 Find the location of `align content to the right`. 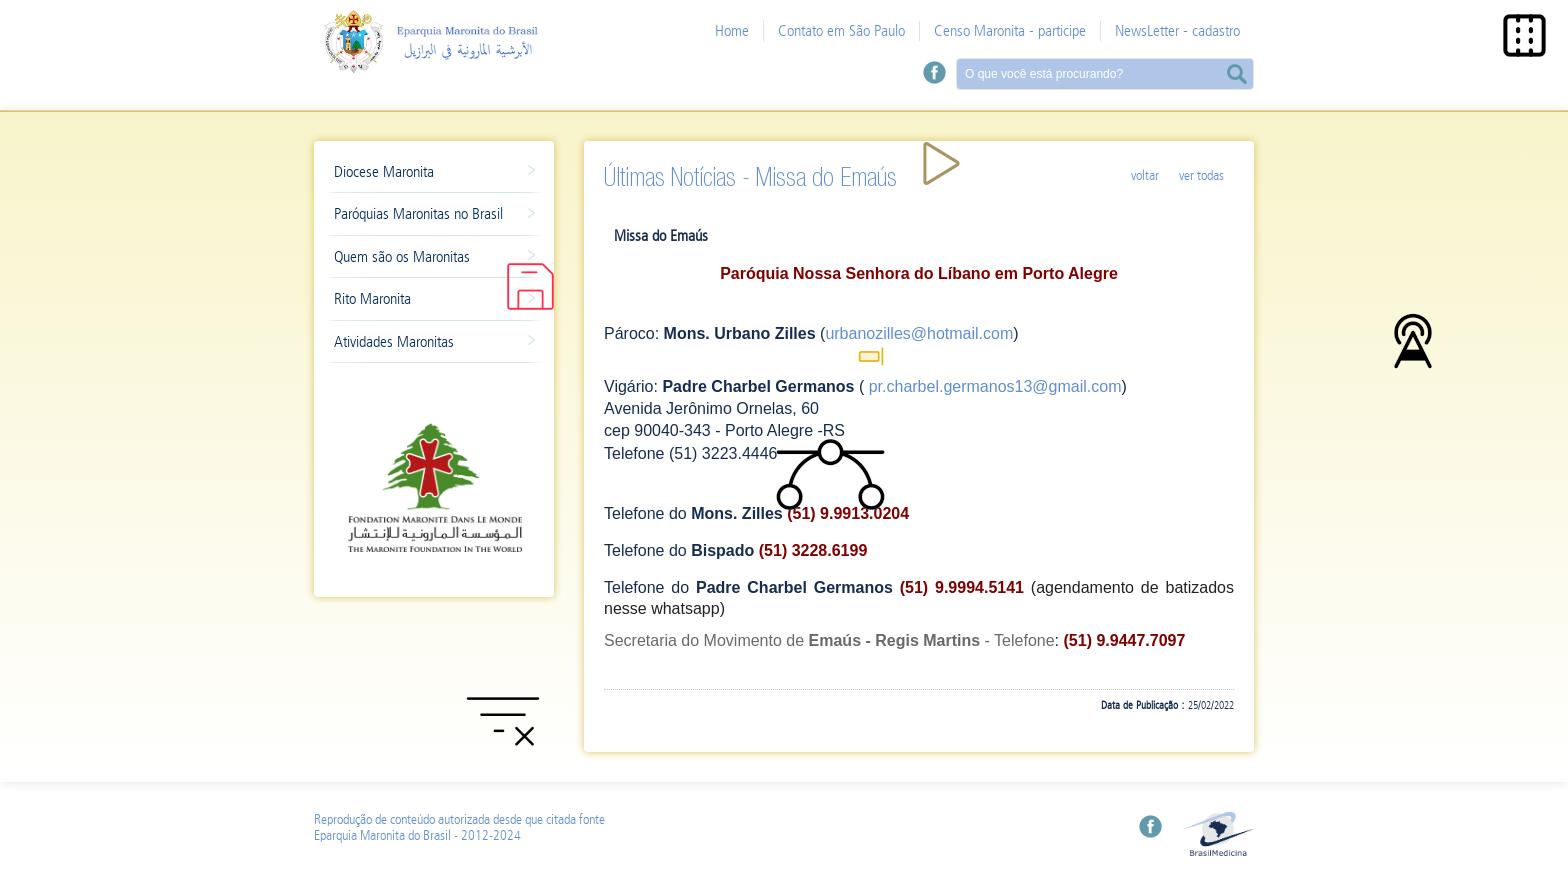

align content to the right is located at coordinates (871, 356).